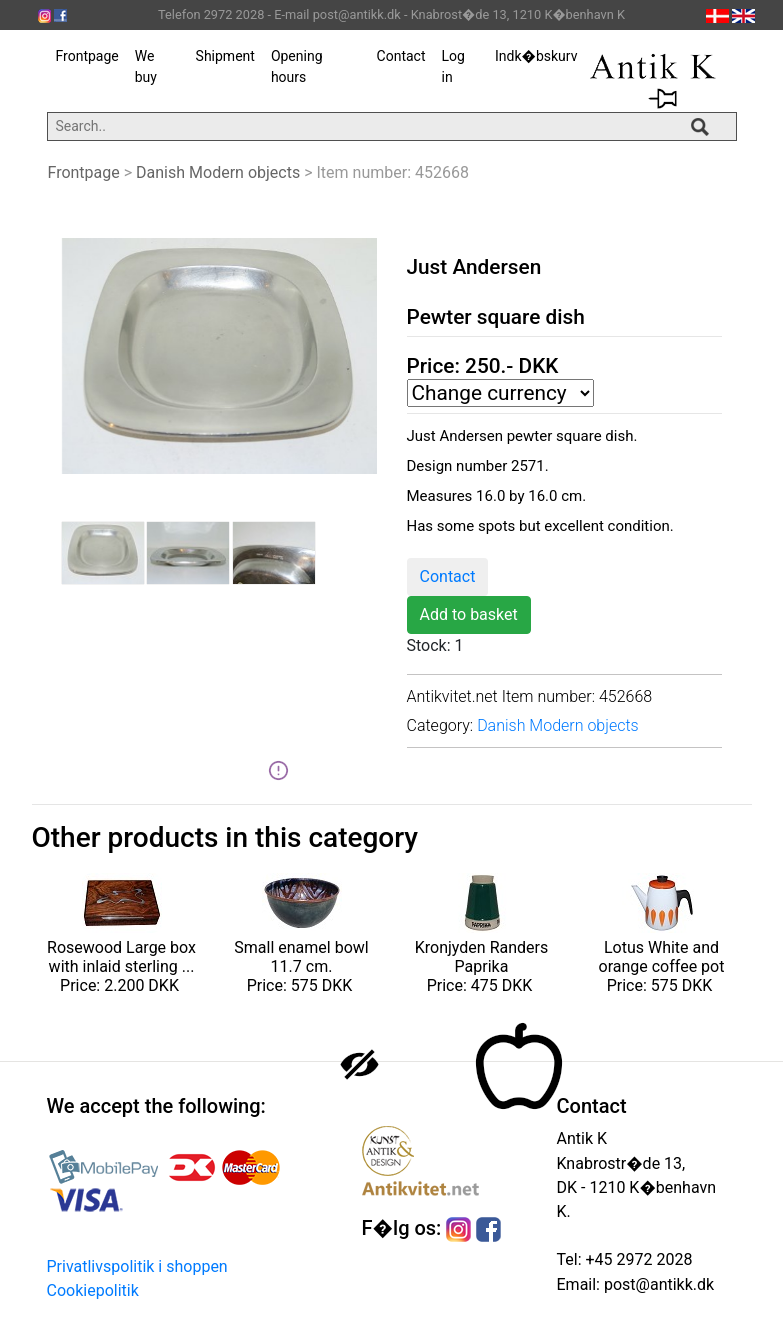 The height and width of the screenshot is (1335, 783). I want to click on hide password or sensitive content, so click(359, 1064).